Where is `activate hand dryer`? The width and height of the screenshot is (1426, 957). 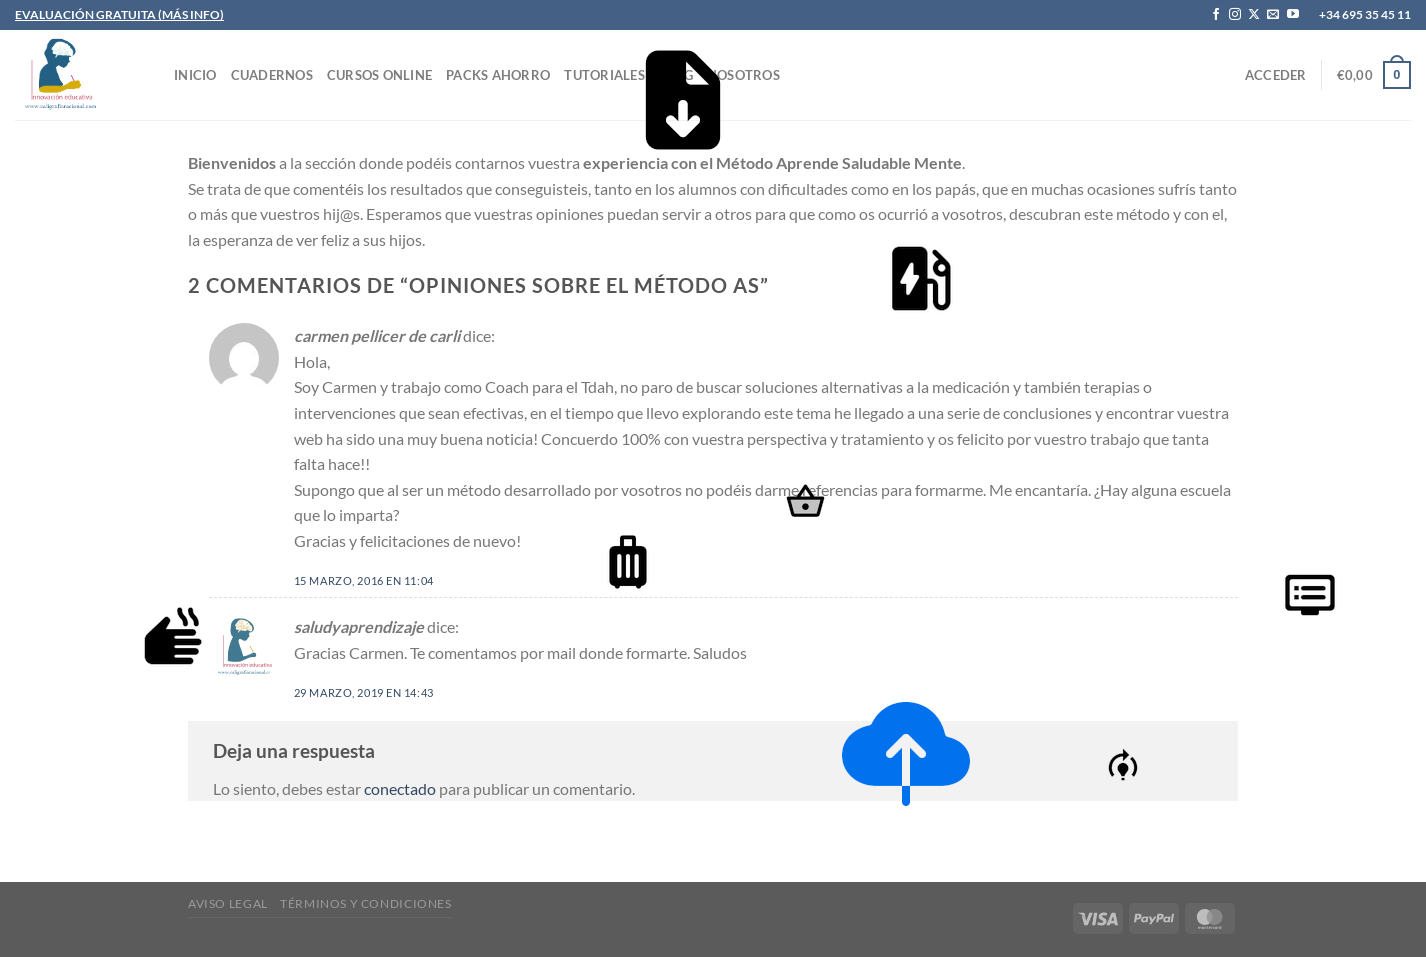
activate hand dryer is located at coordinates (174, 634).